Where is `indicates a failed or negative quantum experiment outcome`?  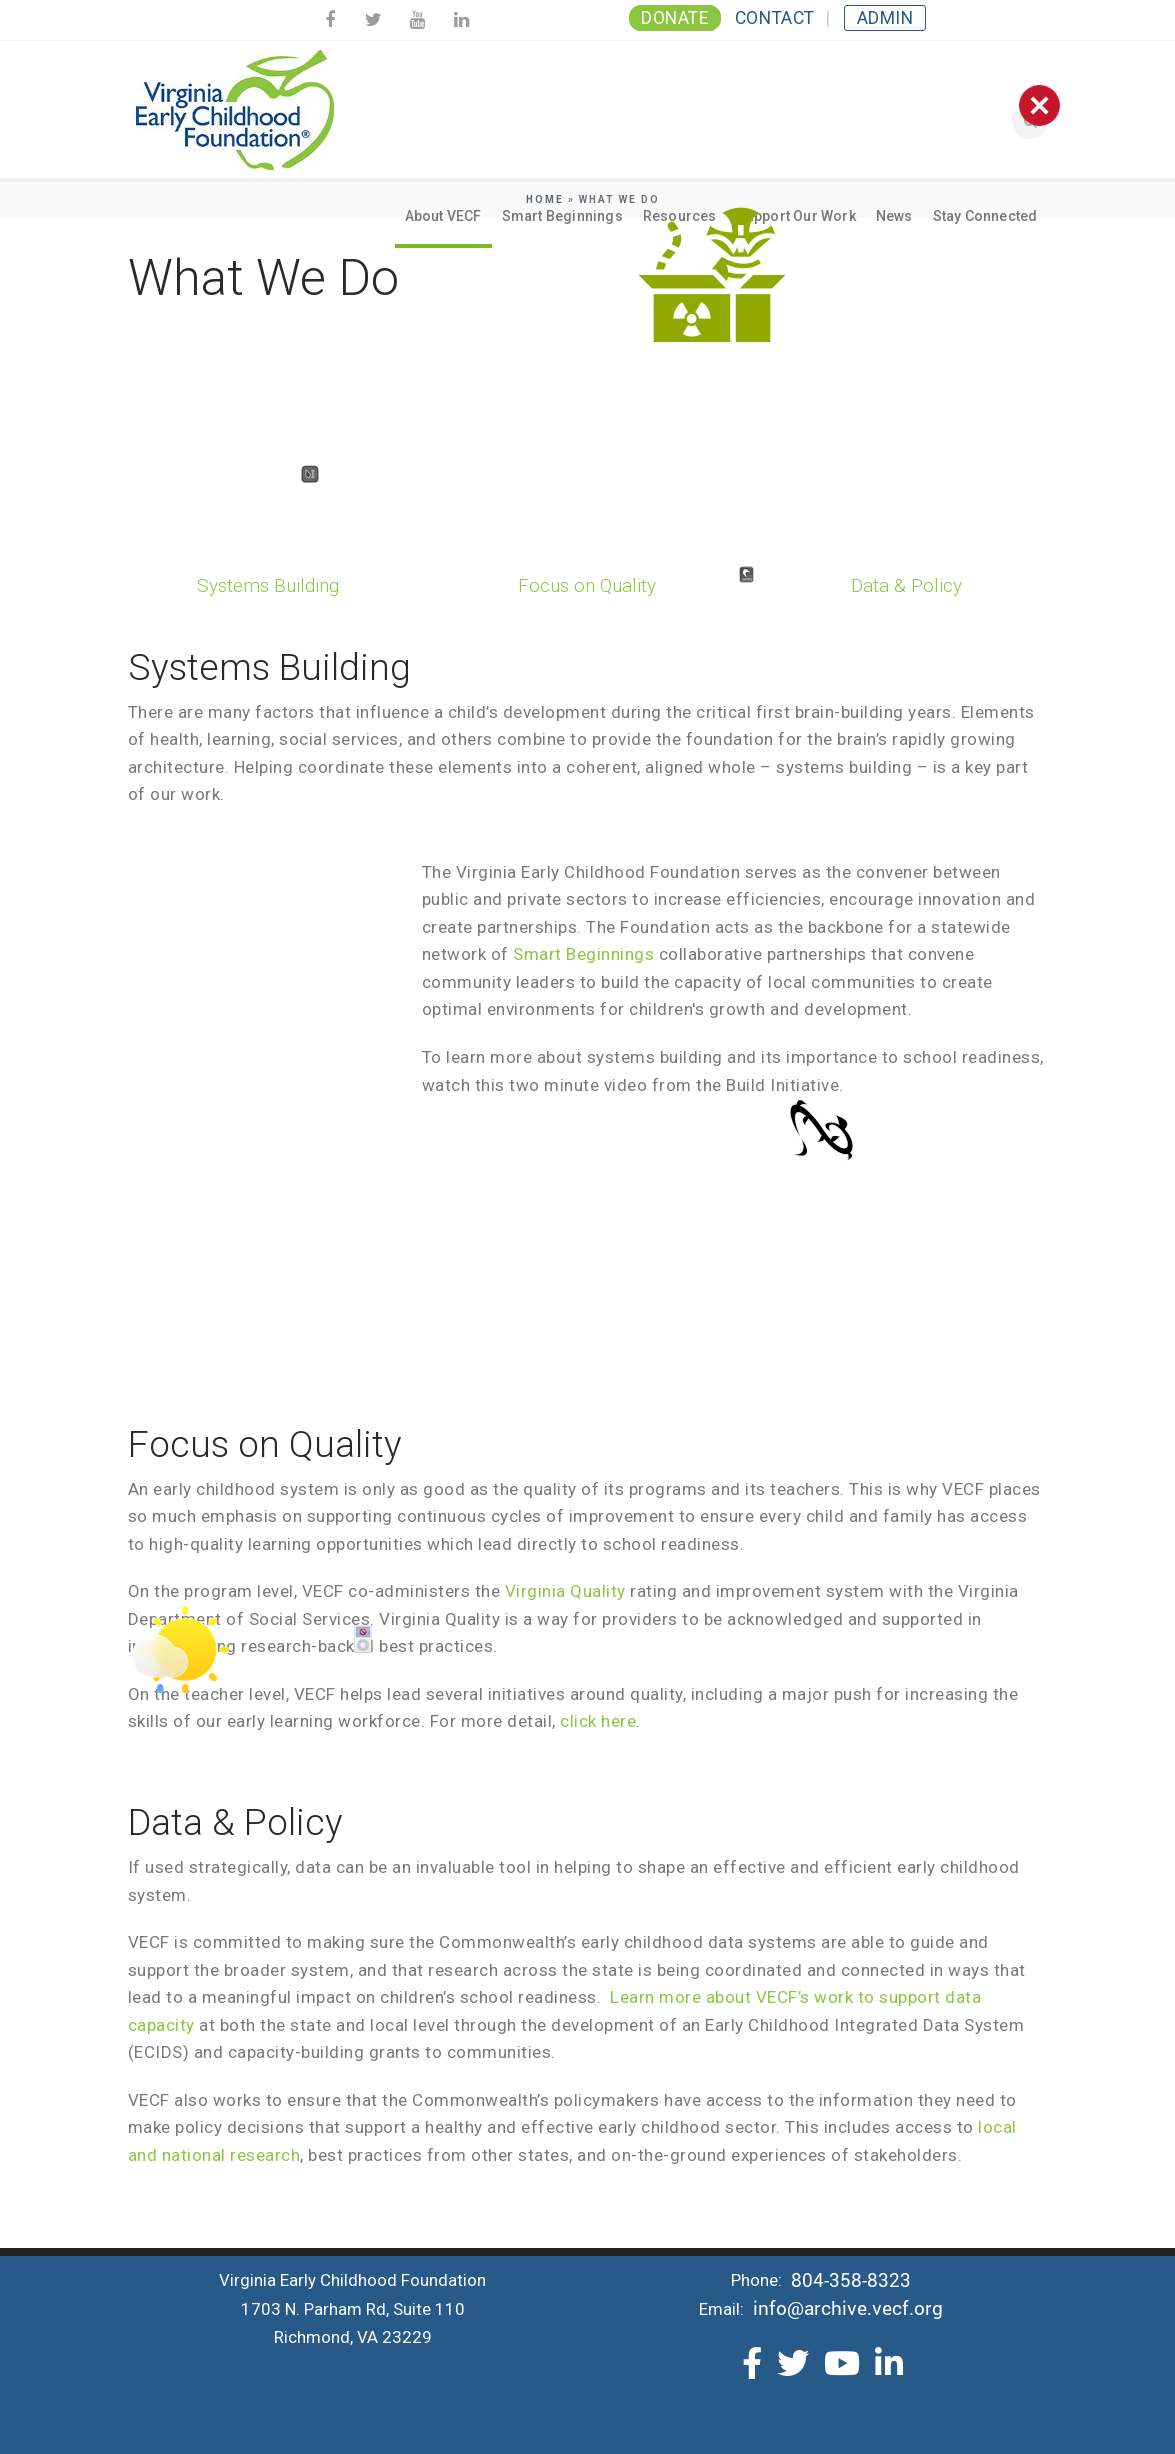 indicates a failed or negative quantum experiment outcome is located at coordinates (712, 269).